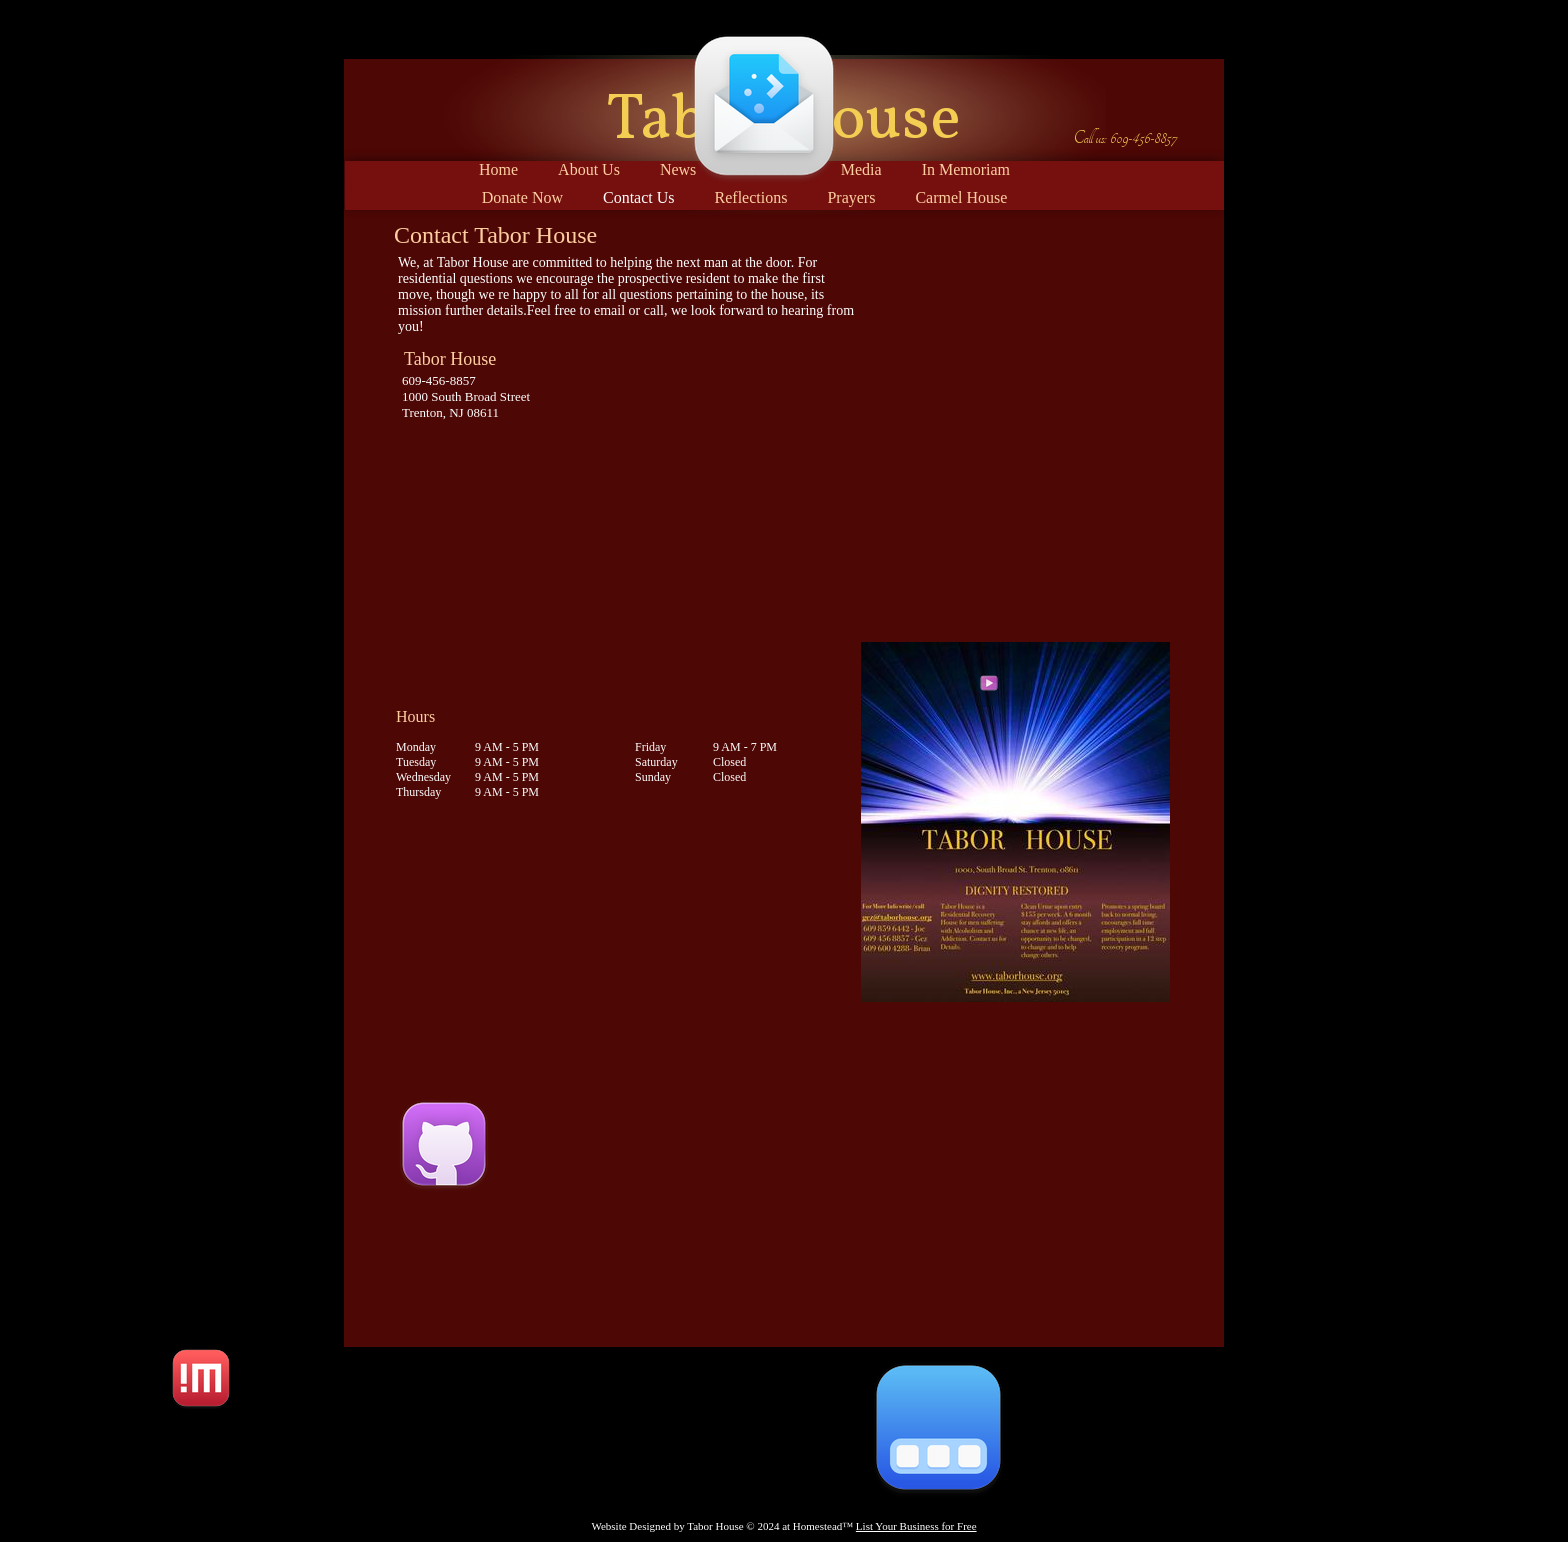 The width and height of the screenshot is (1568, 1542). Describe the element at coordinates (989, 683) in the screenshot. I see `open celluloid media player` at that location.